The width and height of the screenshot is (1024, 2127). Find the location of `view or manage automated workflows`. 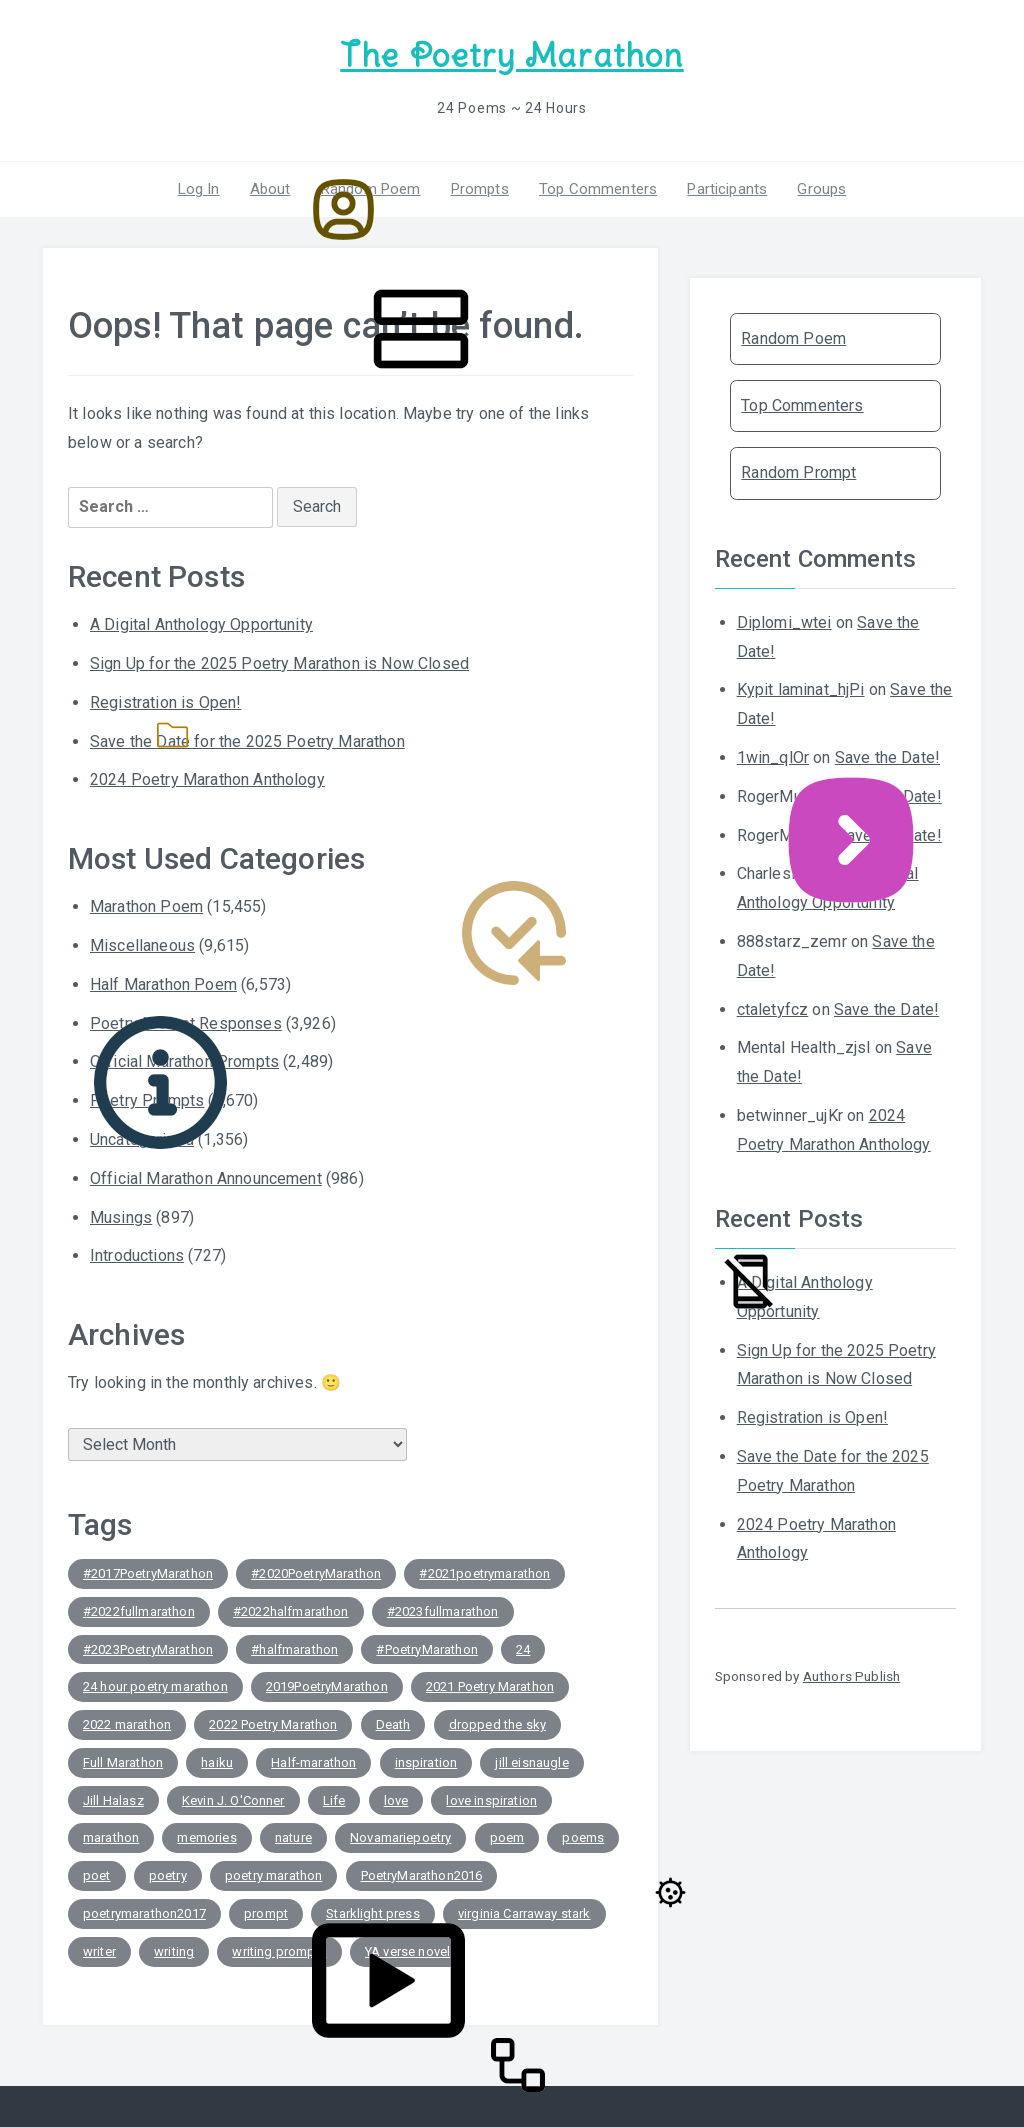

view or manage automated workflows is located at coordinates (518, 2065).